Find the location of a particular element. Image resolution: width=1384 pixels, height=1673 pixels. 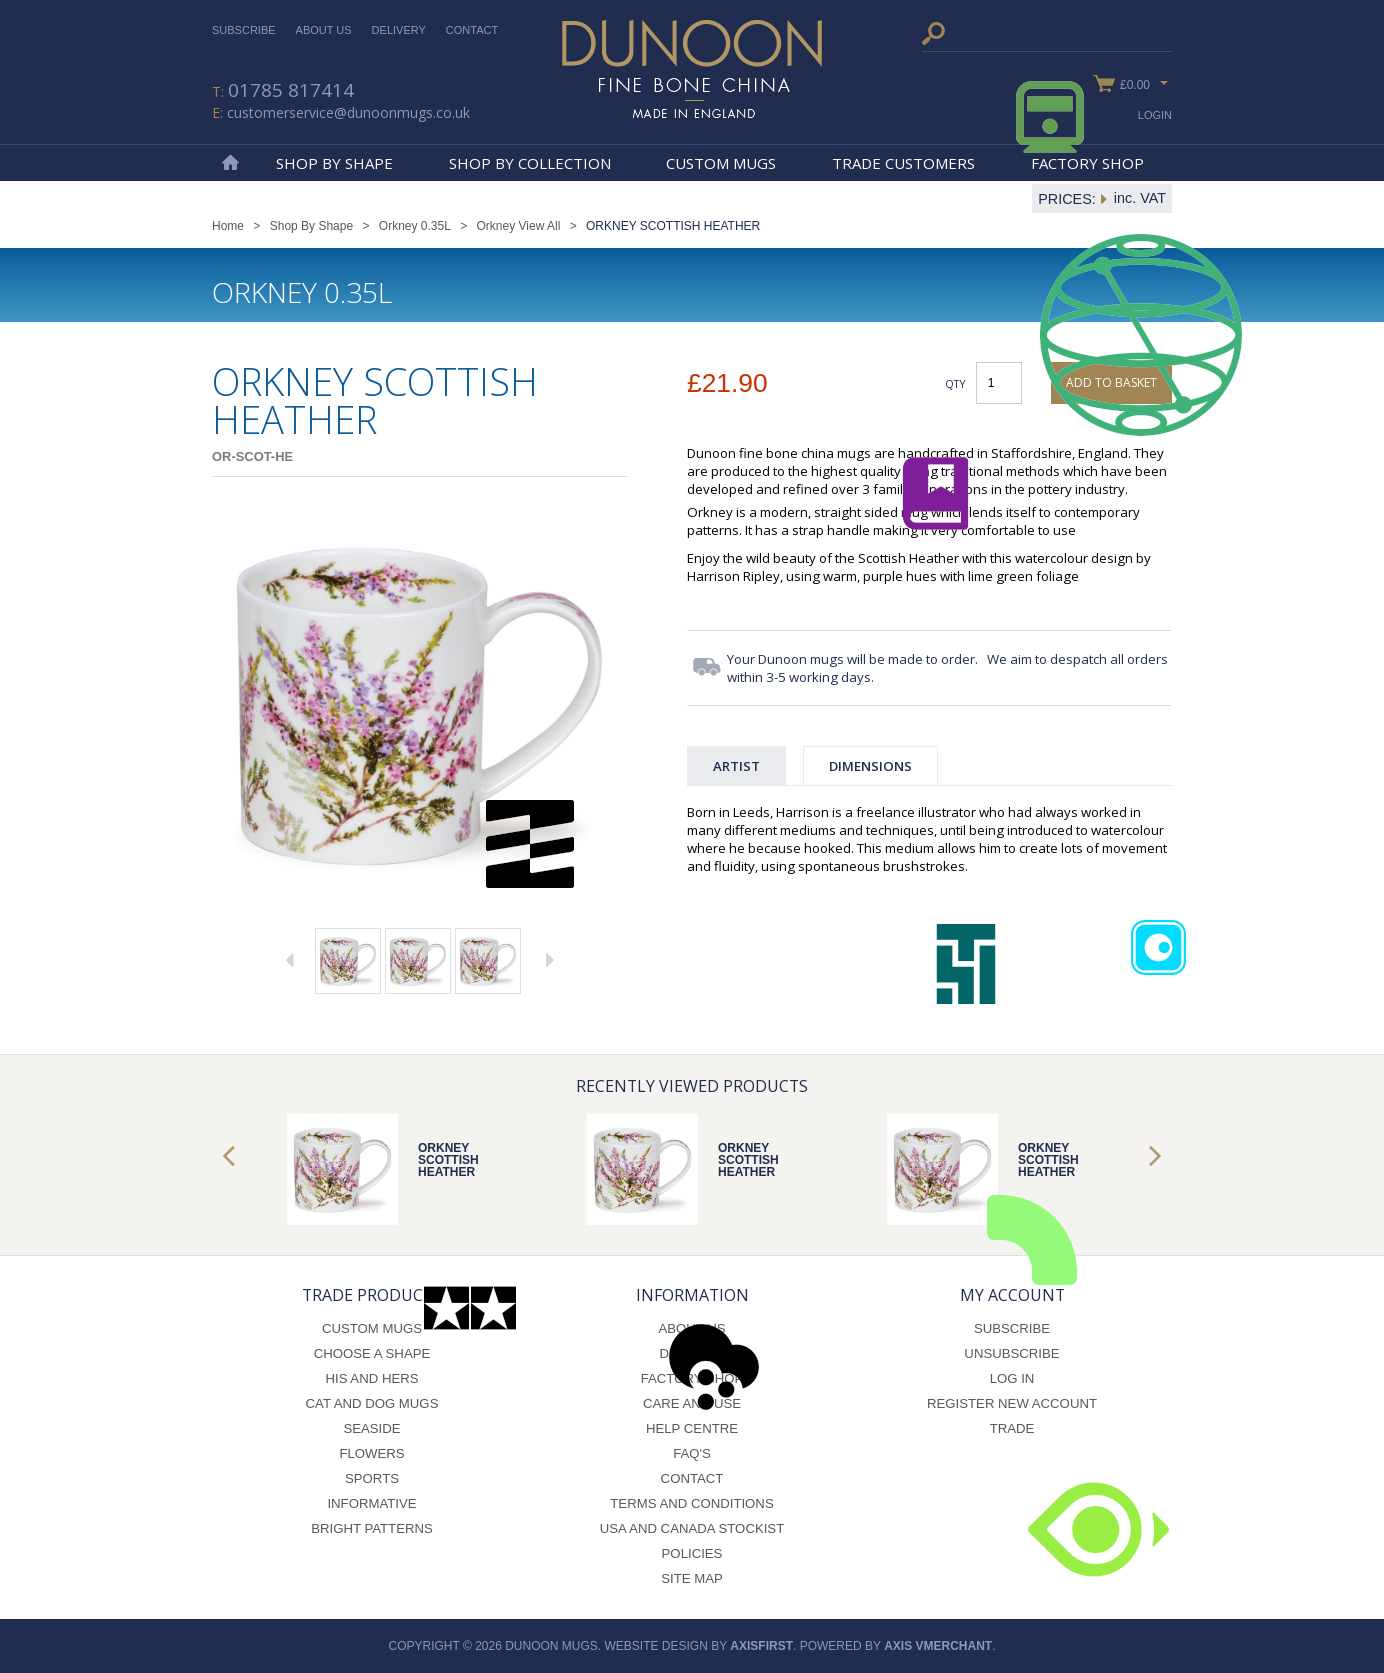

open spectrum chat app is located at coordinates (1032, 1240).